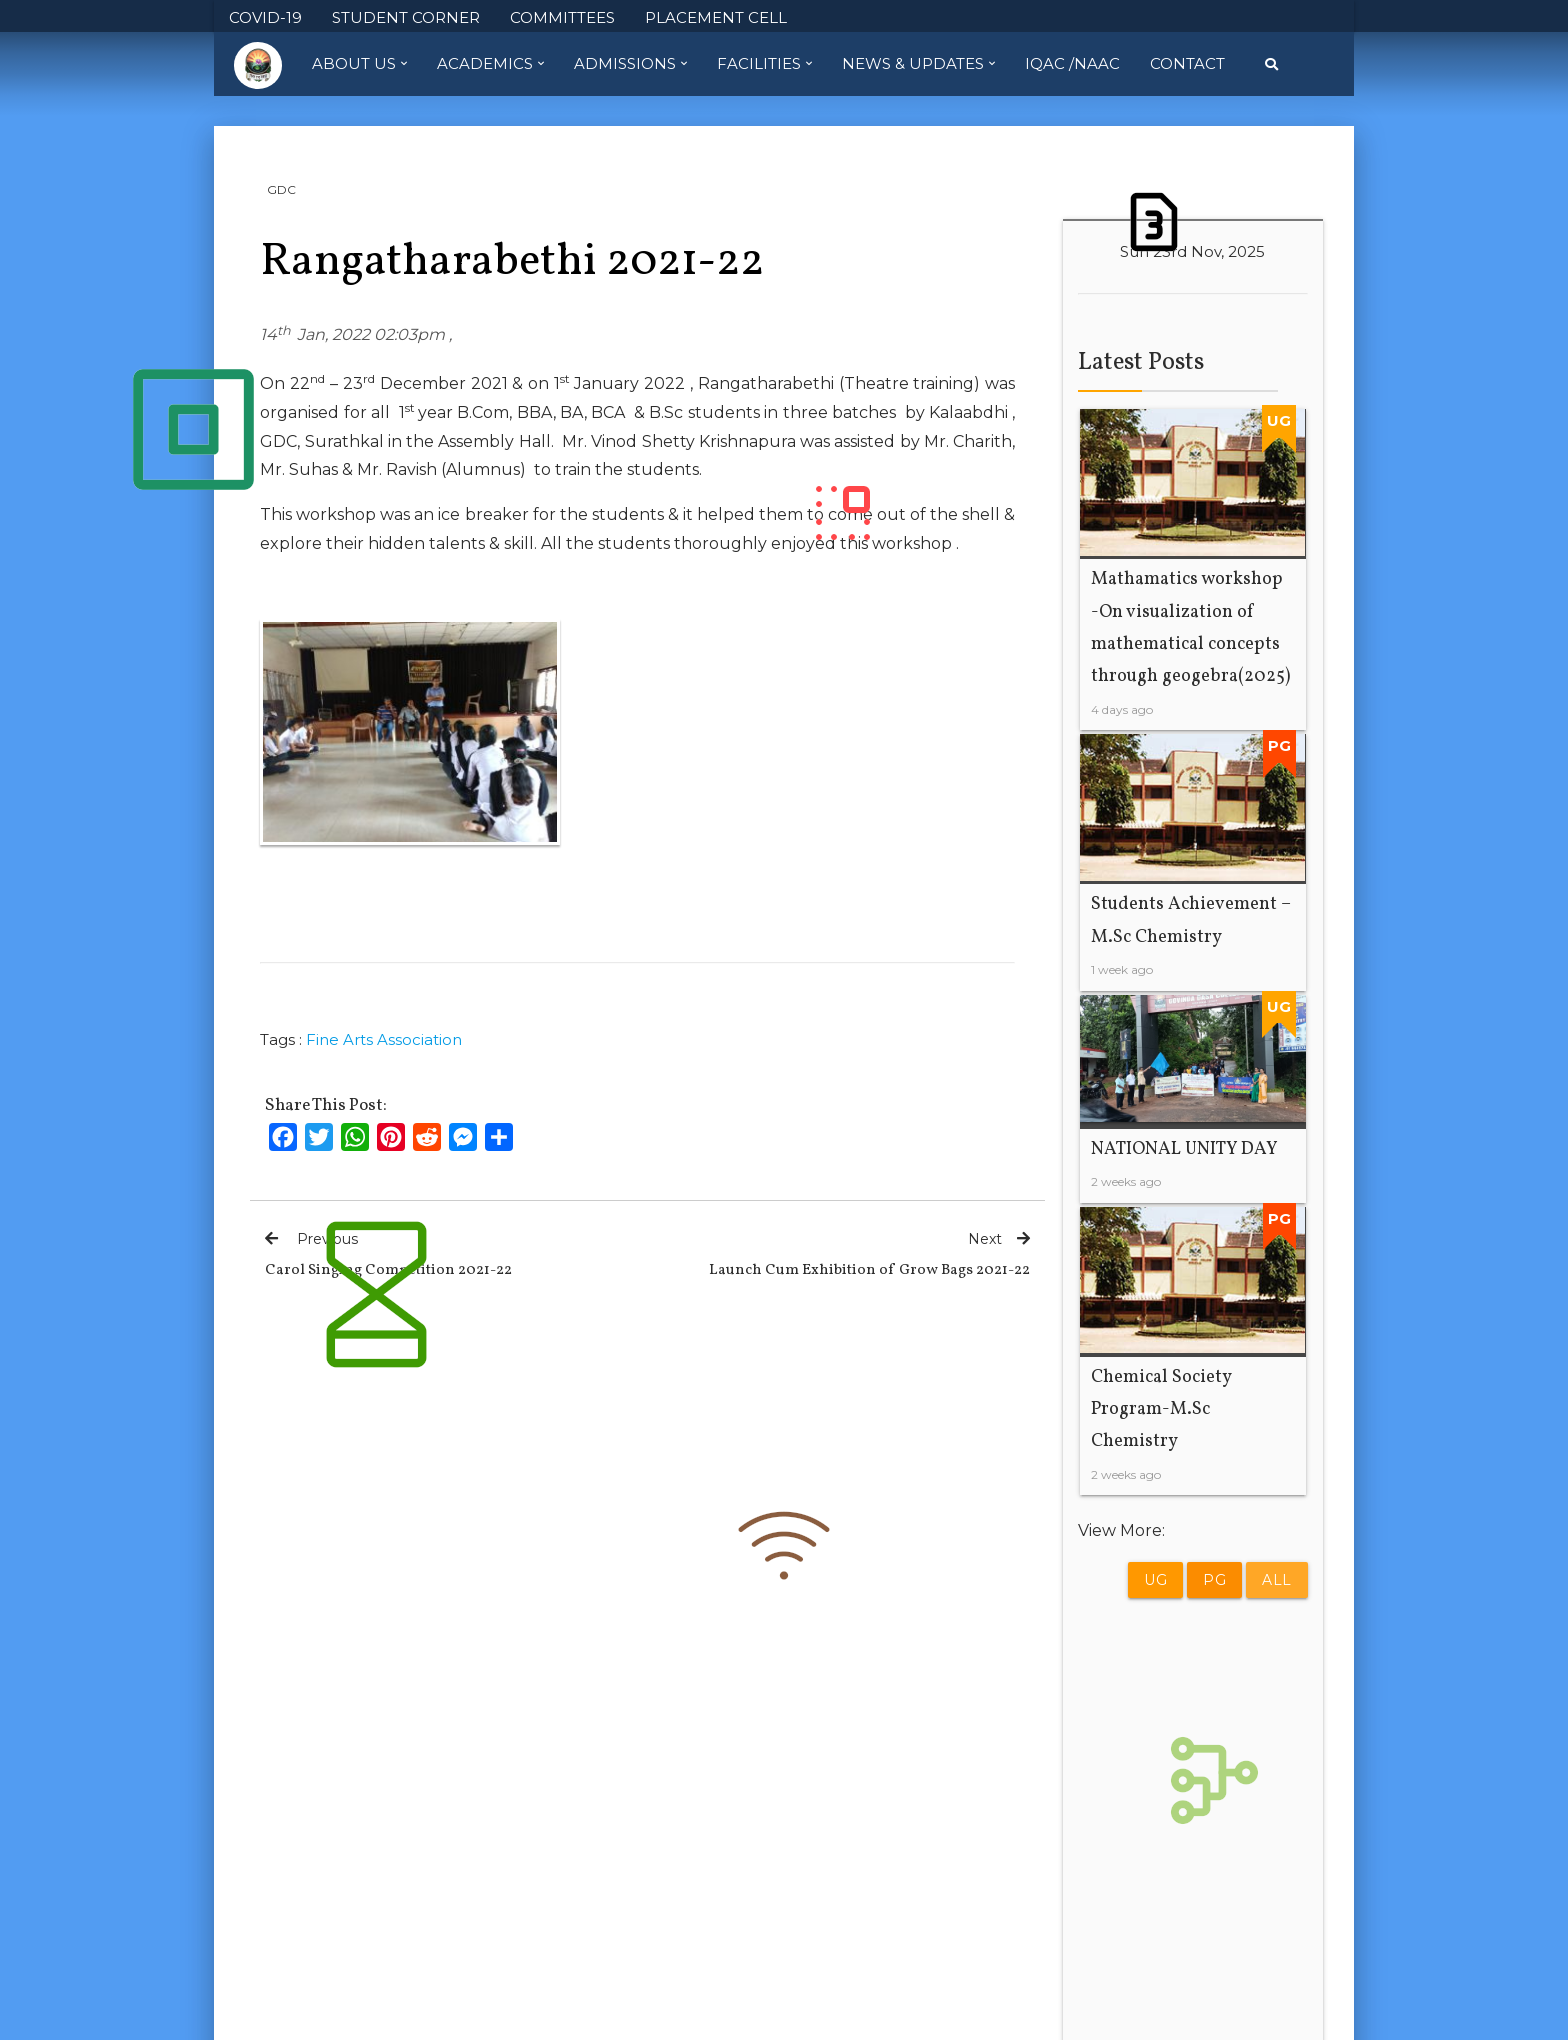 The width and height of the screenshot is (1568, 2040). What do you see at coordinates (843, 513) in the screenshot?
I see `align element to top-right corner` at bounding box center [843, 513].